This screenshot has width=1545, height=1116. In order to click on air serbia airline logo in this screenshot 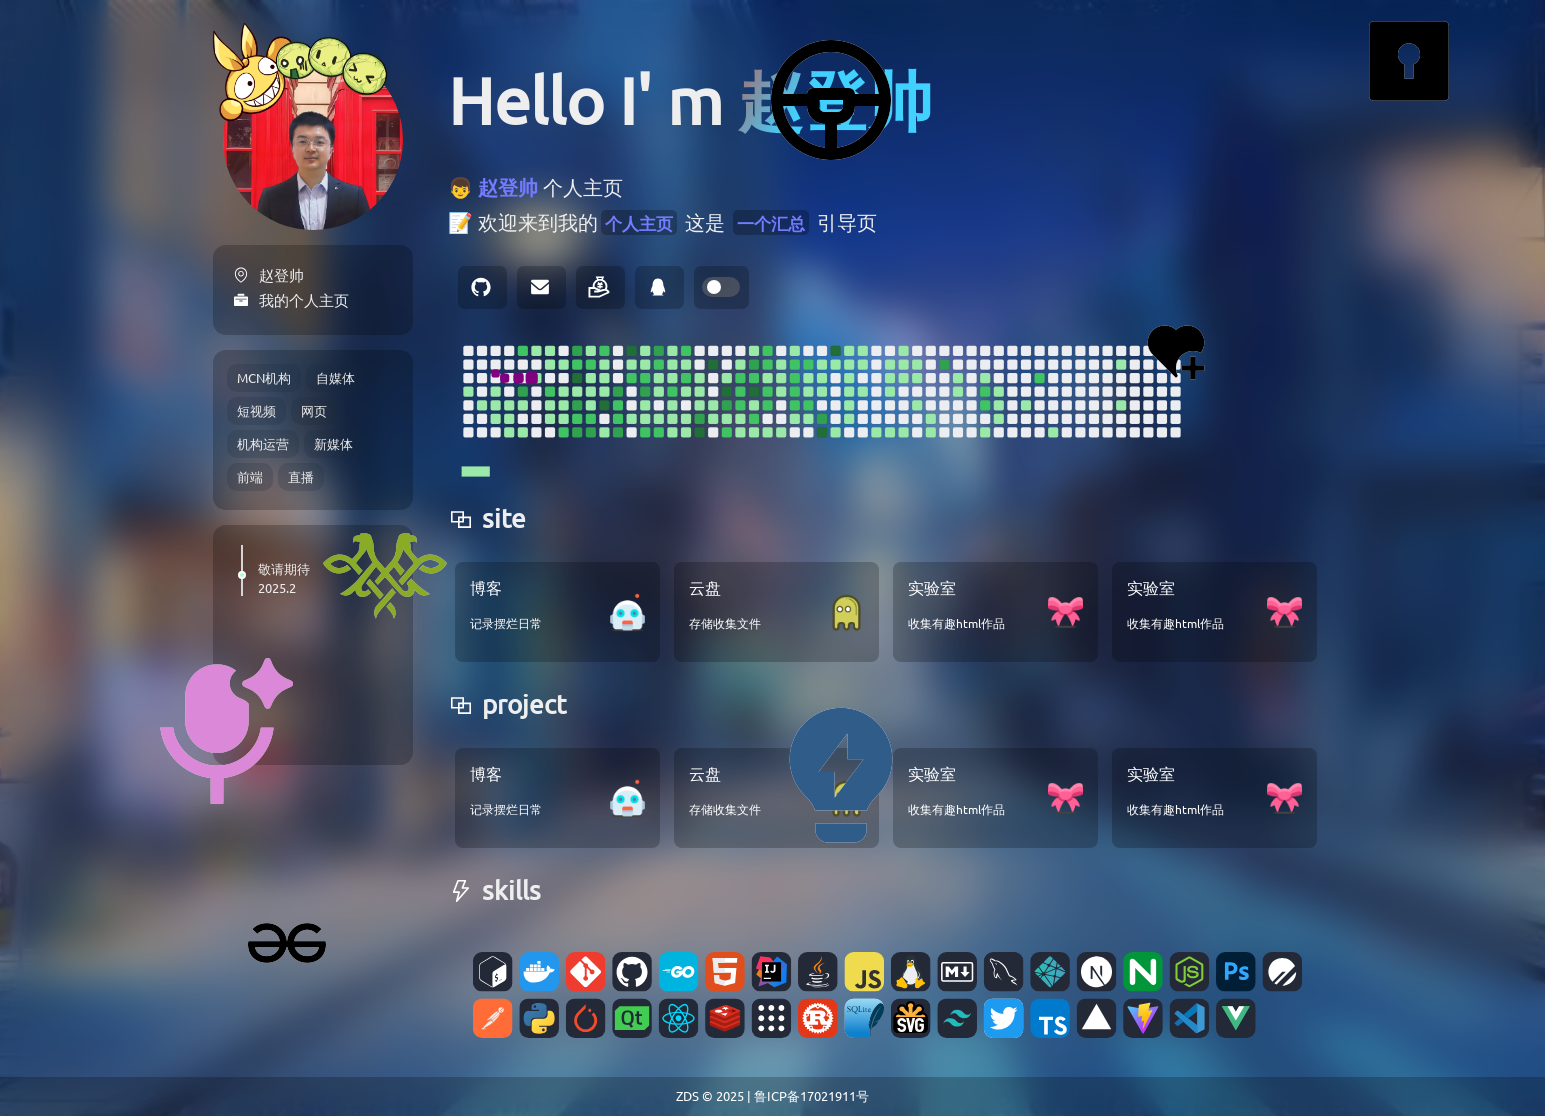, I will do `click(385, 576)`.